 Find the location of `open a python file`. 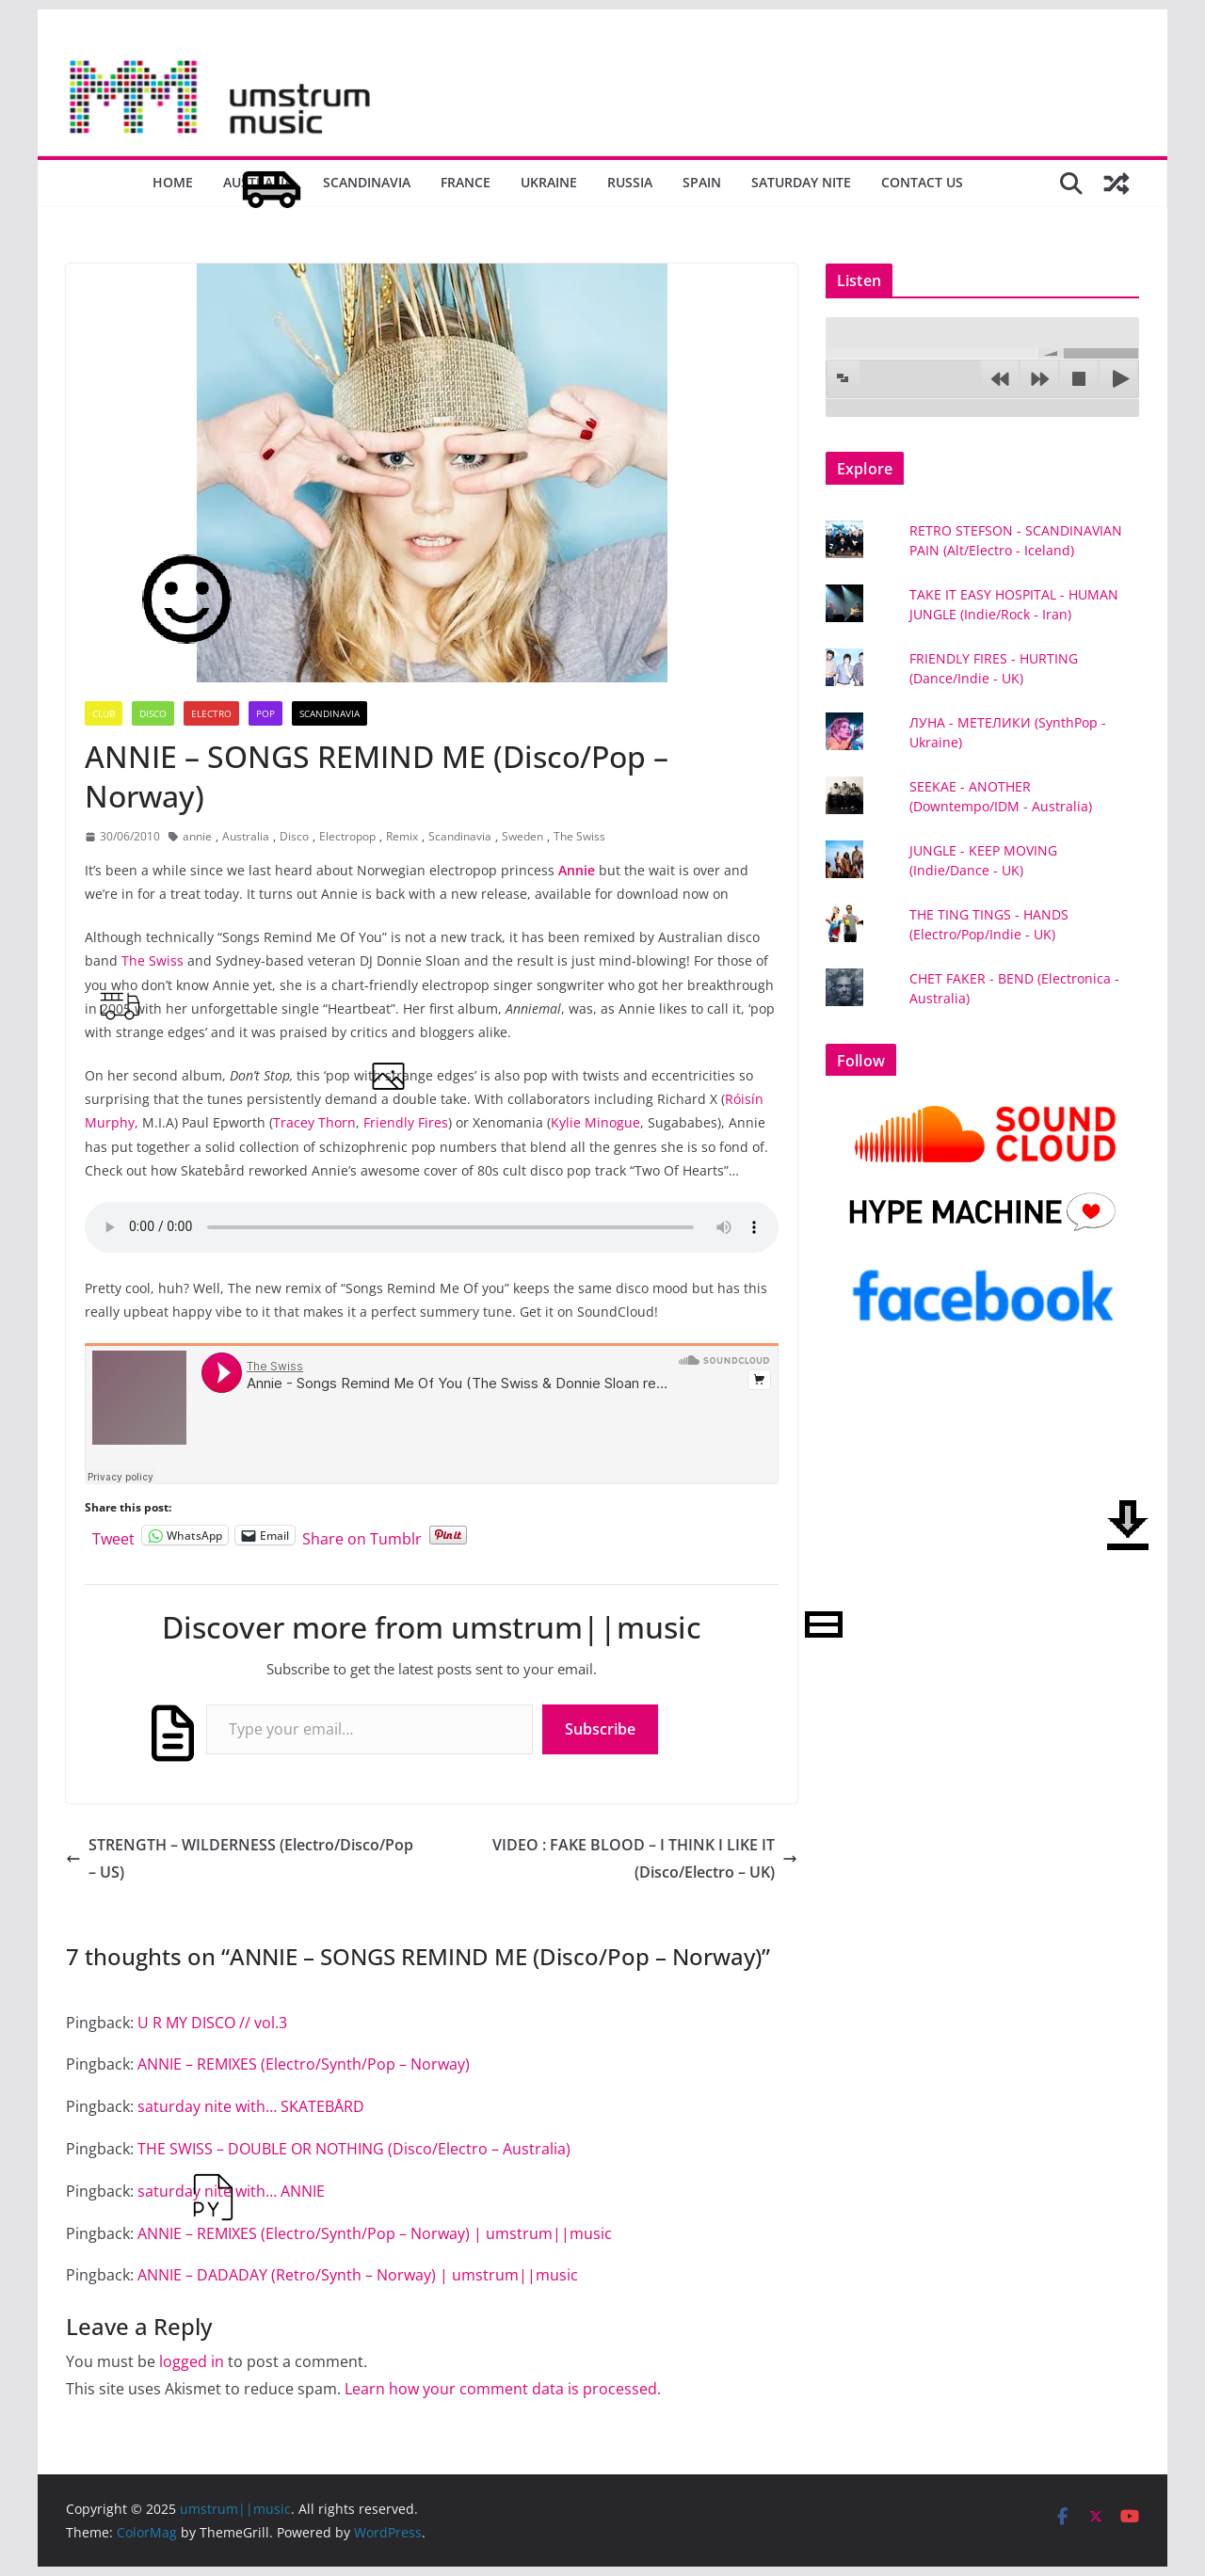

open a python file is located at coordinates (213, 2197).